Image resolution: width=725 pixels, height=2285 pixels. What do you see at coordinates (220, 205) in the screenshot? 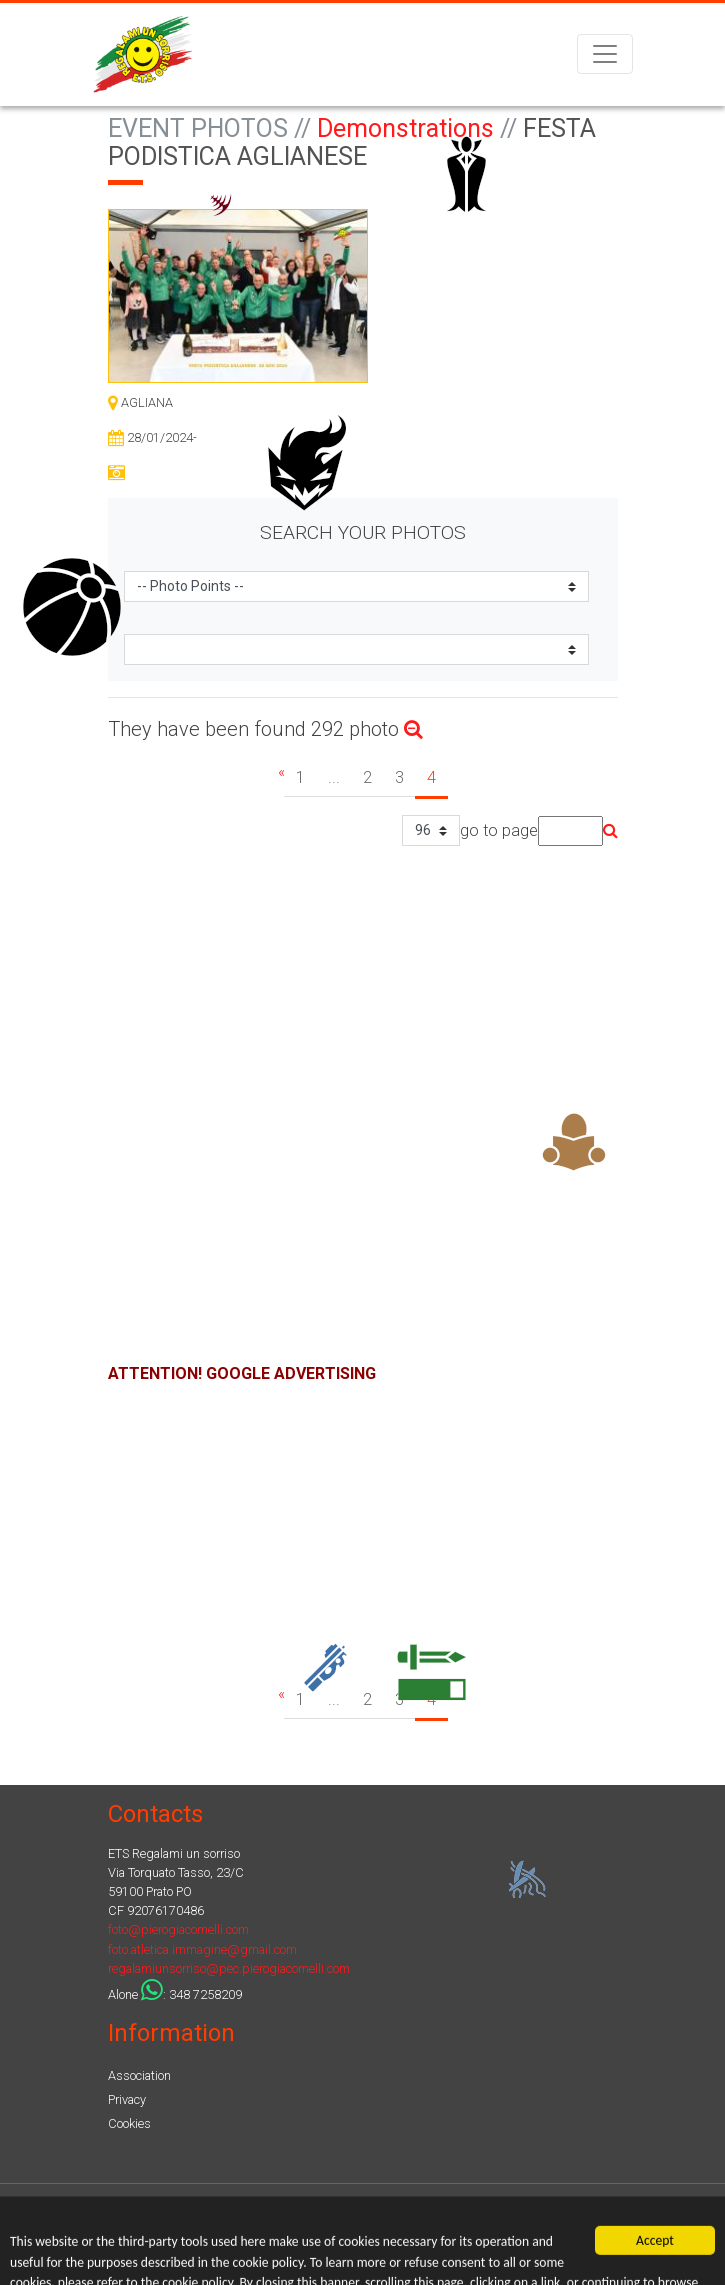
I see `indicates sound or audio waves emitting` at bounding box center [220, 205].